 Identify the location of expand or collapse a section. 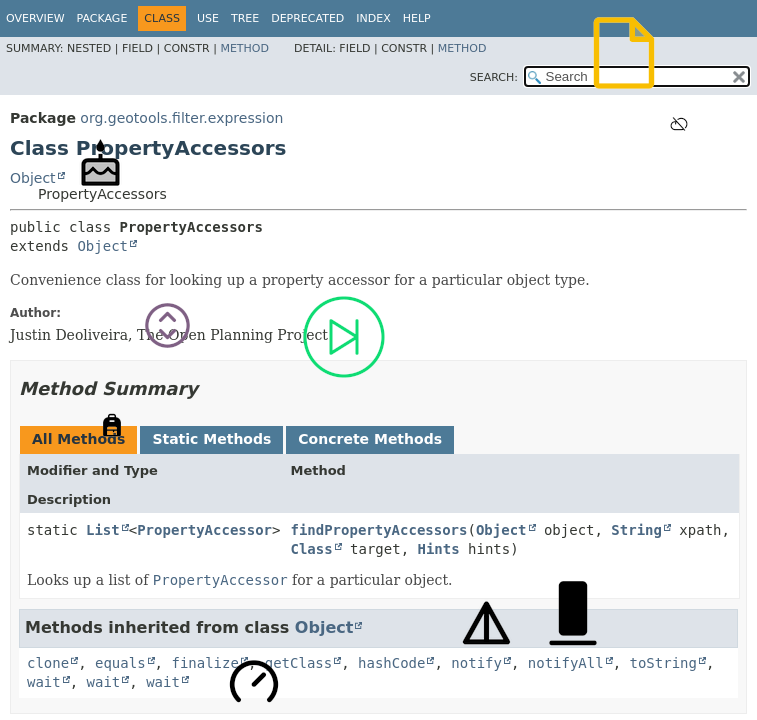
(167, 325).